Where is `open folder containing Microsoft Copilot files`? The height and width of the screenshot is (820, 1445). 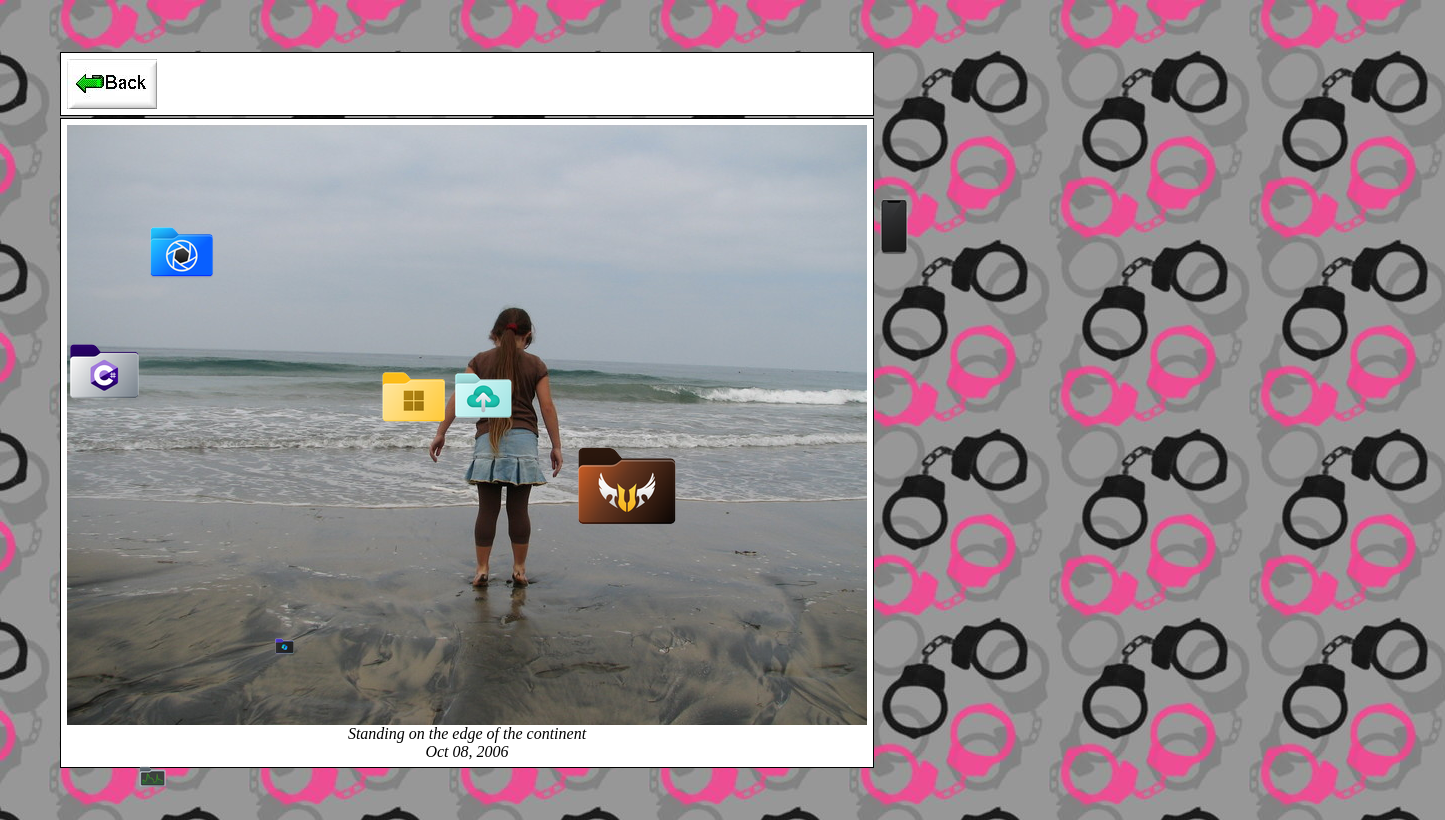 open folder containing Microsoft Copilot files is located at coordinates (284, 646).